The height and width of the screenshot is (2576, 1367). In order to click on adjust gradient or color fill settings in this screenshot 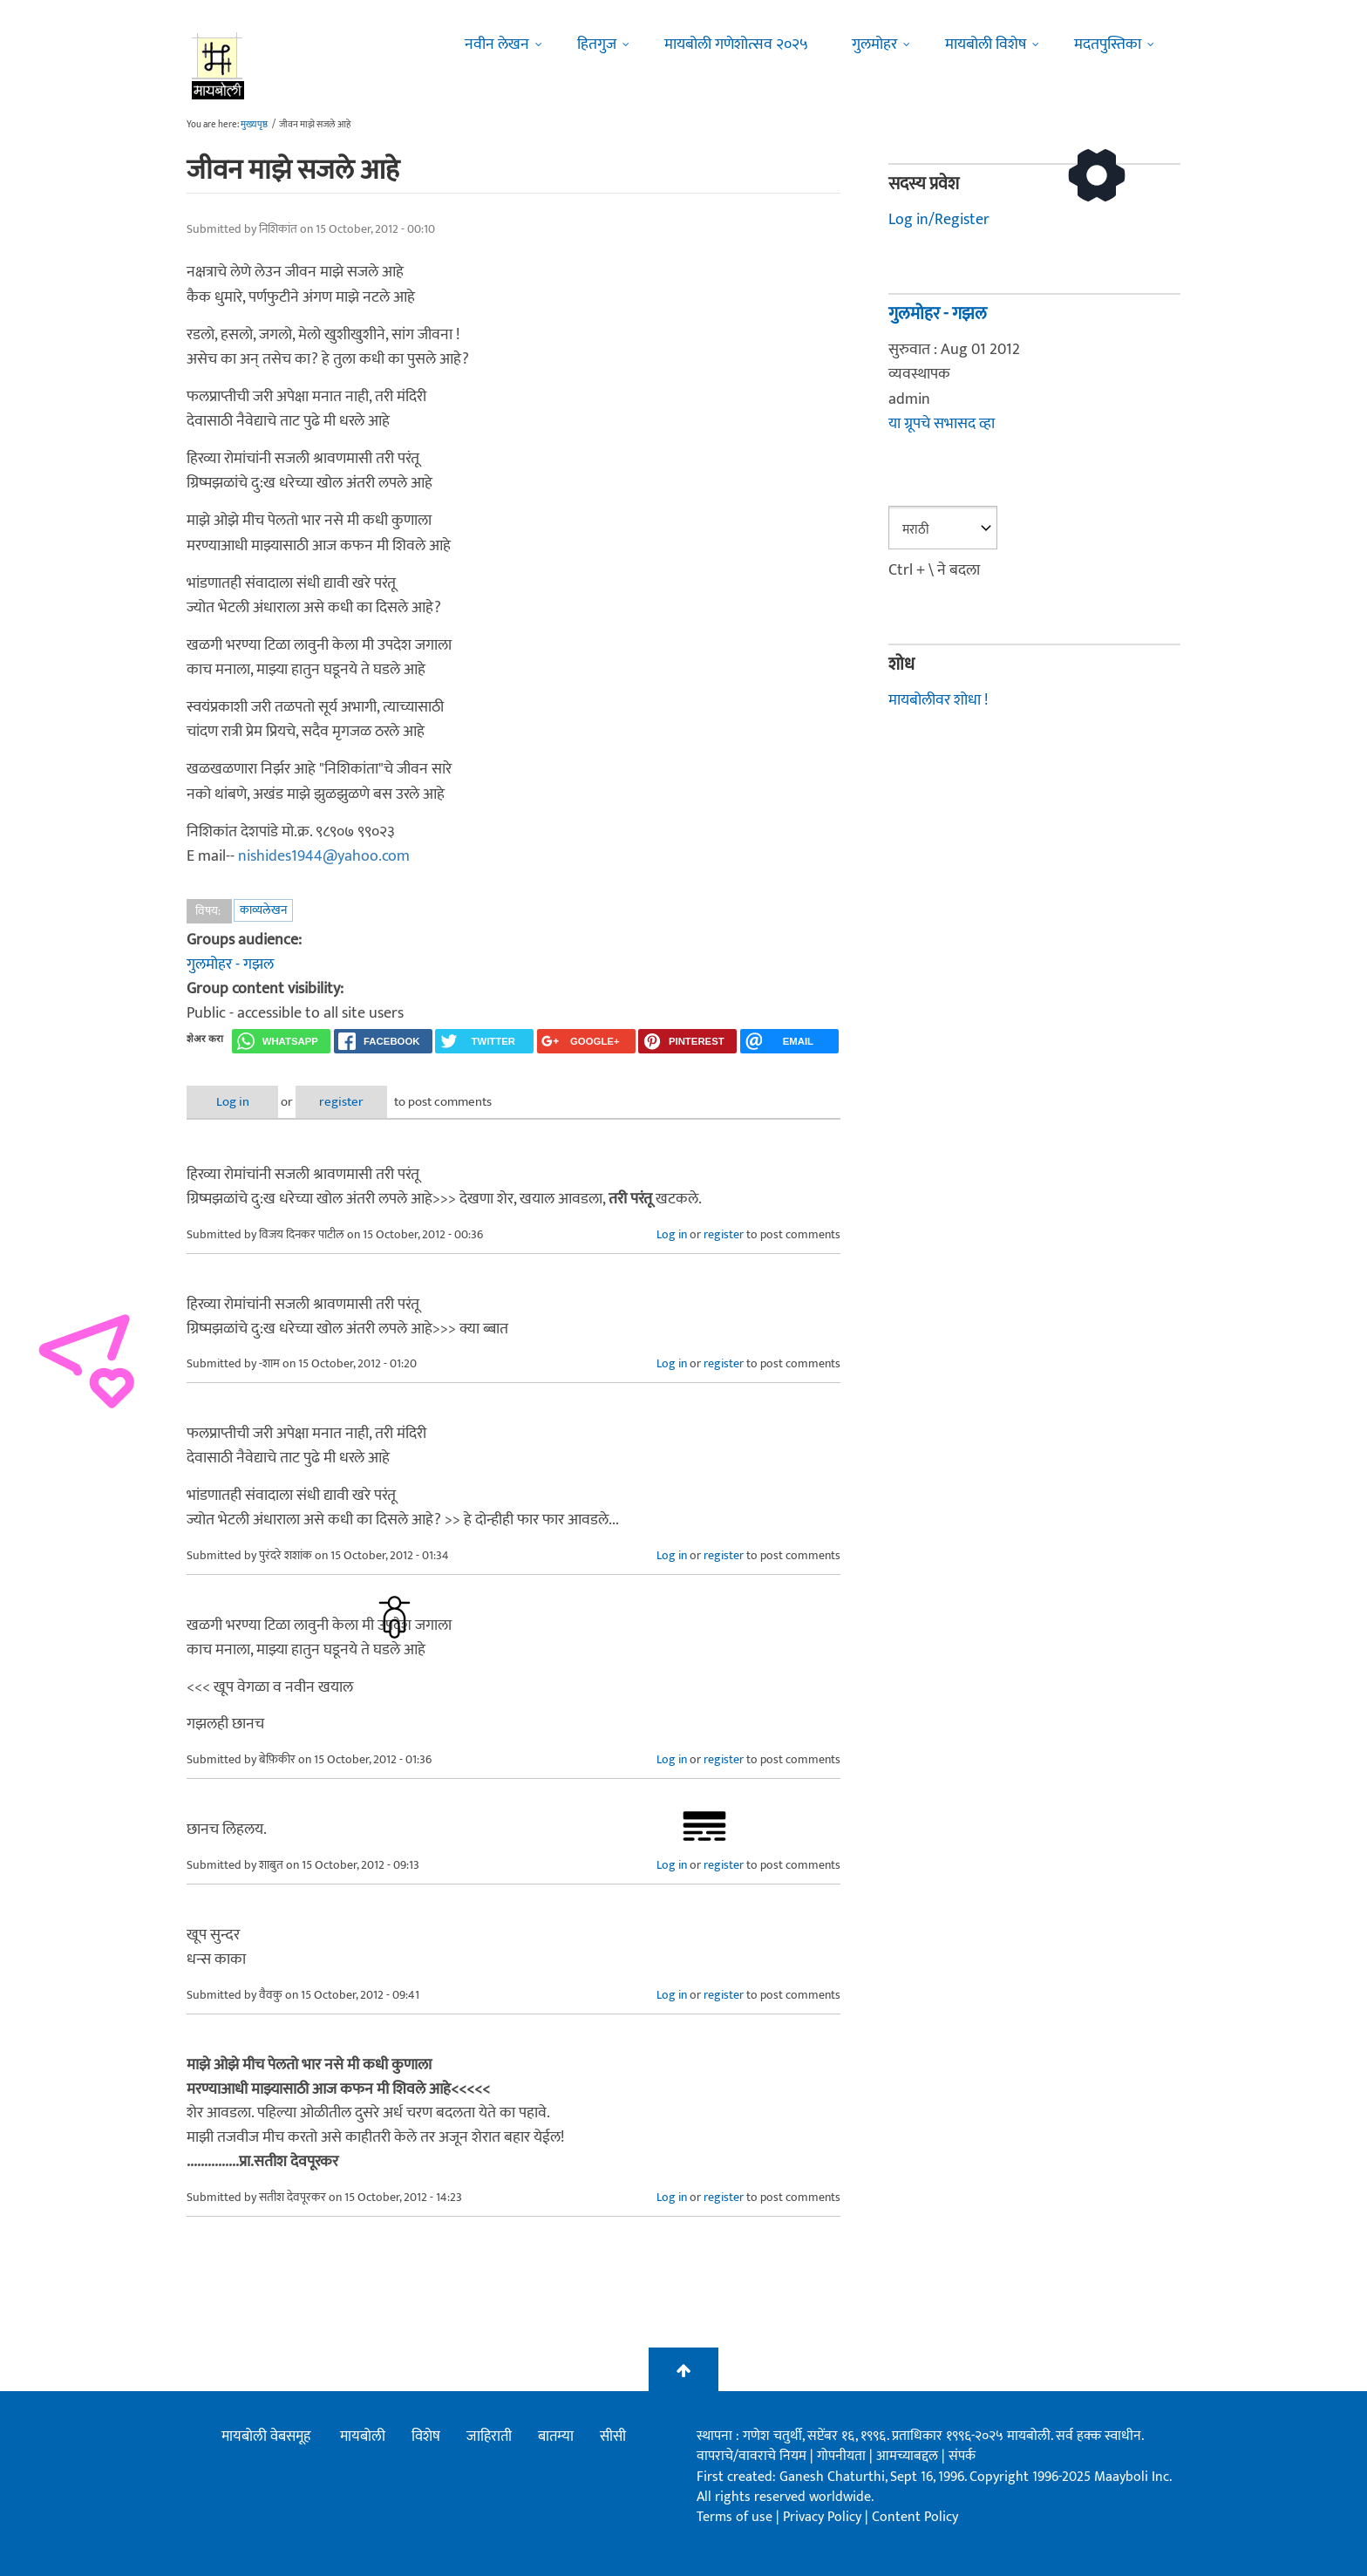, I will do `click(704, 1826)`.